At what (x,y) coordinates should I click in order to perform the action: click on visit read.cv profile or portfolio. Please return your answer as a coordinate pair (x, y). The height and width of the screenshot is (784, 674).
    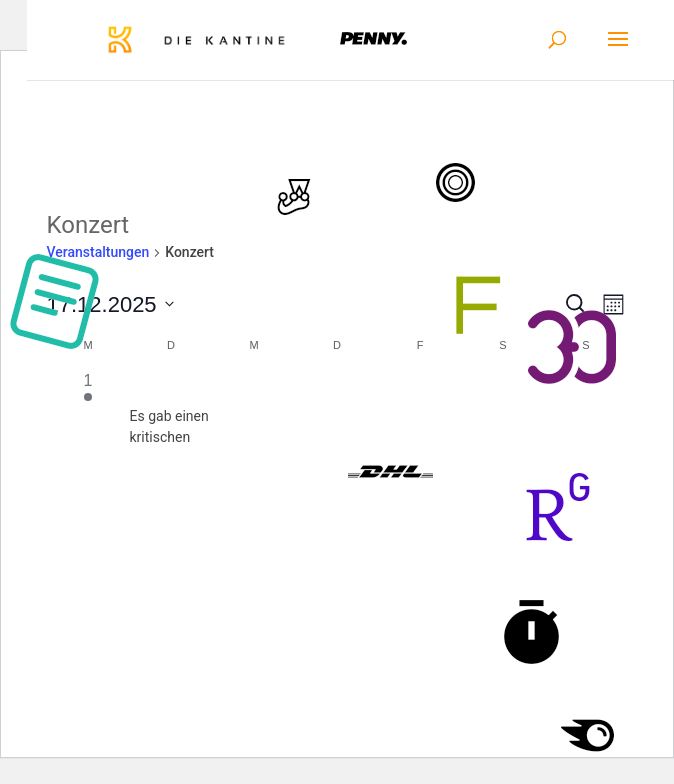
    Looking at the image, I should click on (54, 301).